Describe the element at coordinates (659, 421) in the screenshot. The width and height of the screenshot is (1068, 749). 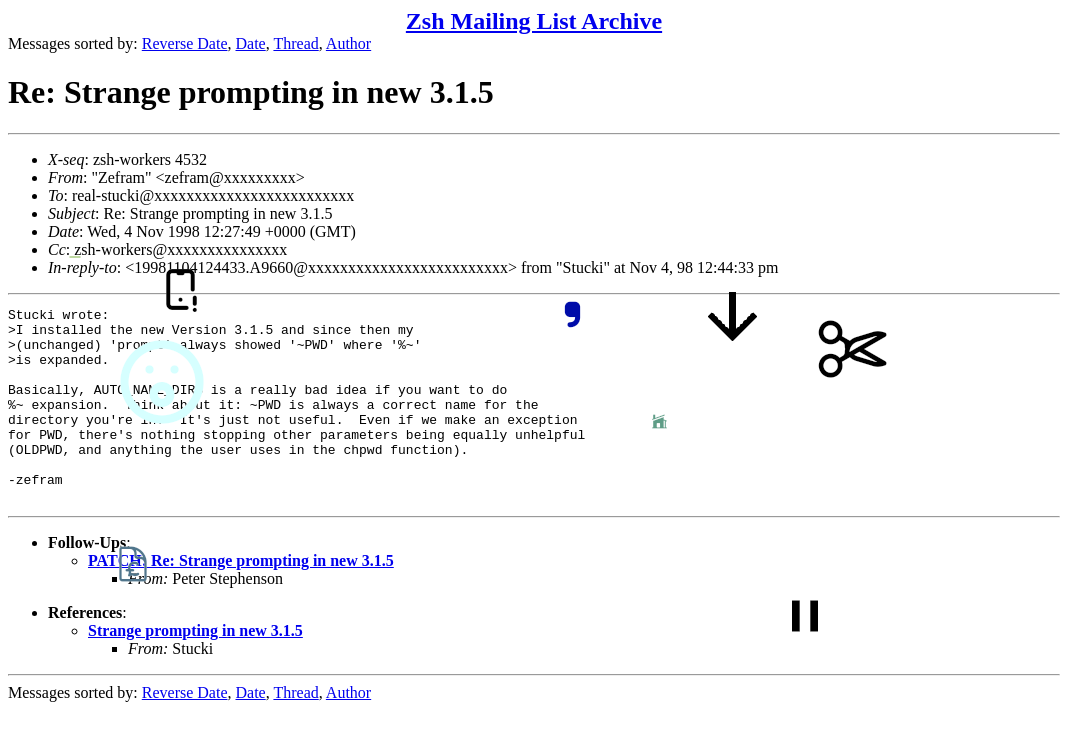
I see `navigate to home screen` at that location.